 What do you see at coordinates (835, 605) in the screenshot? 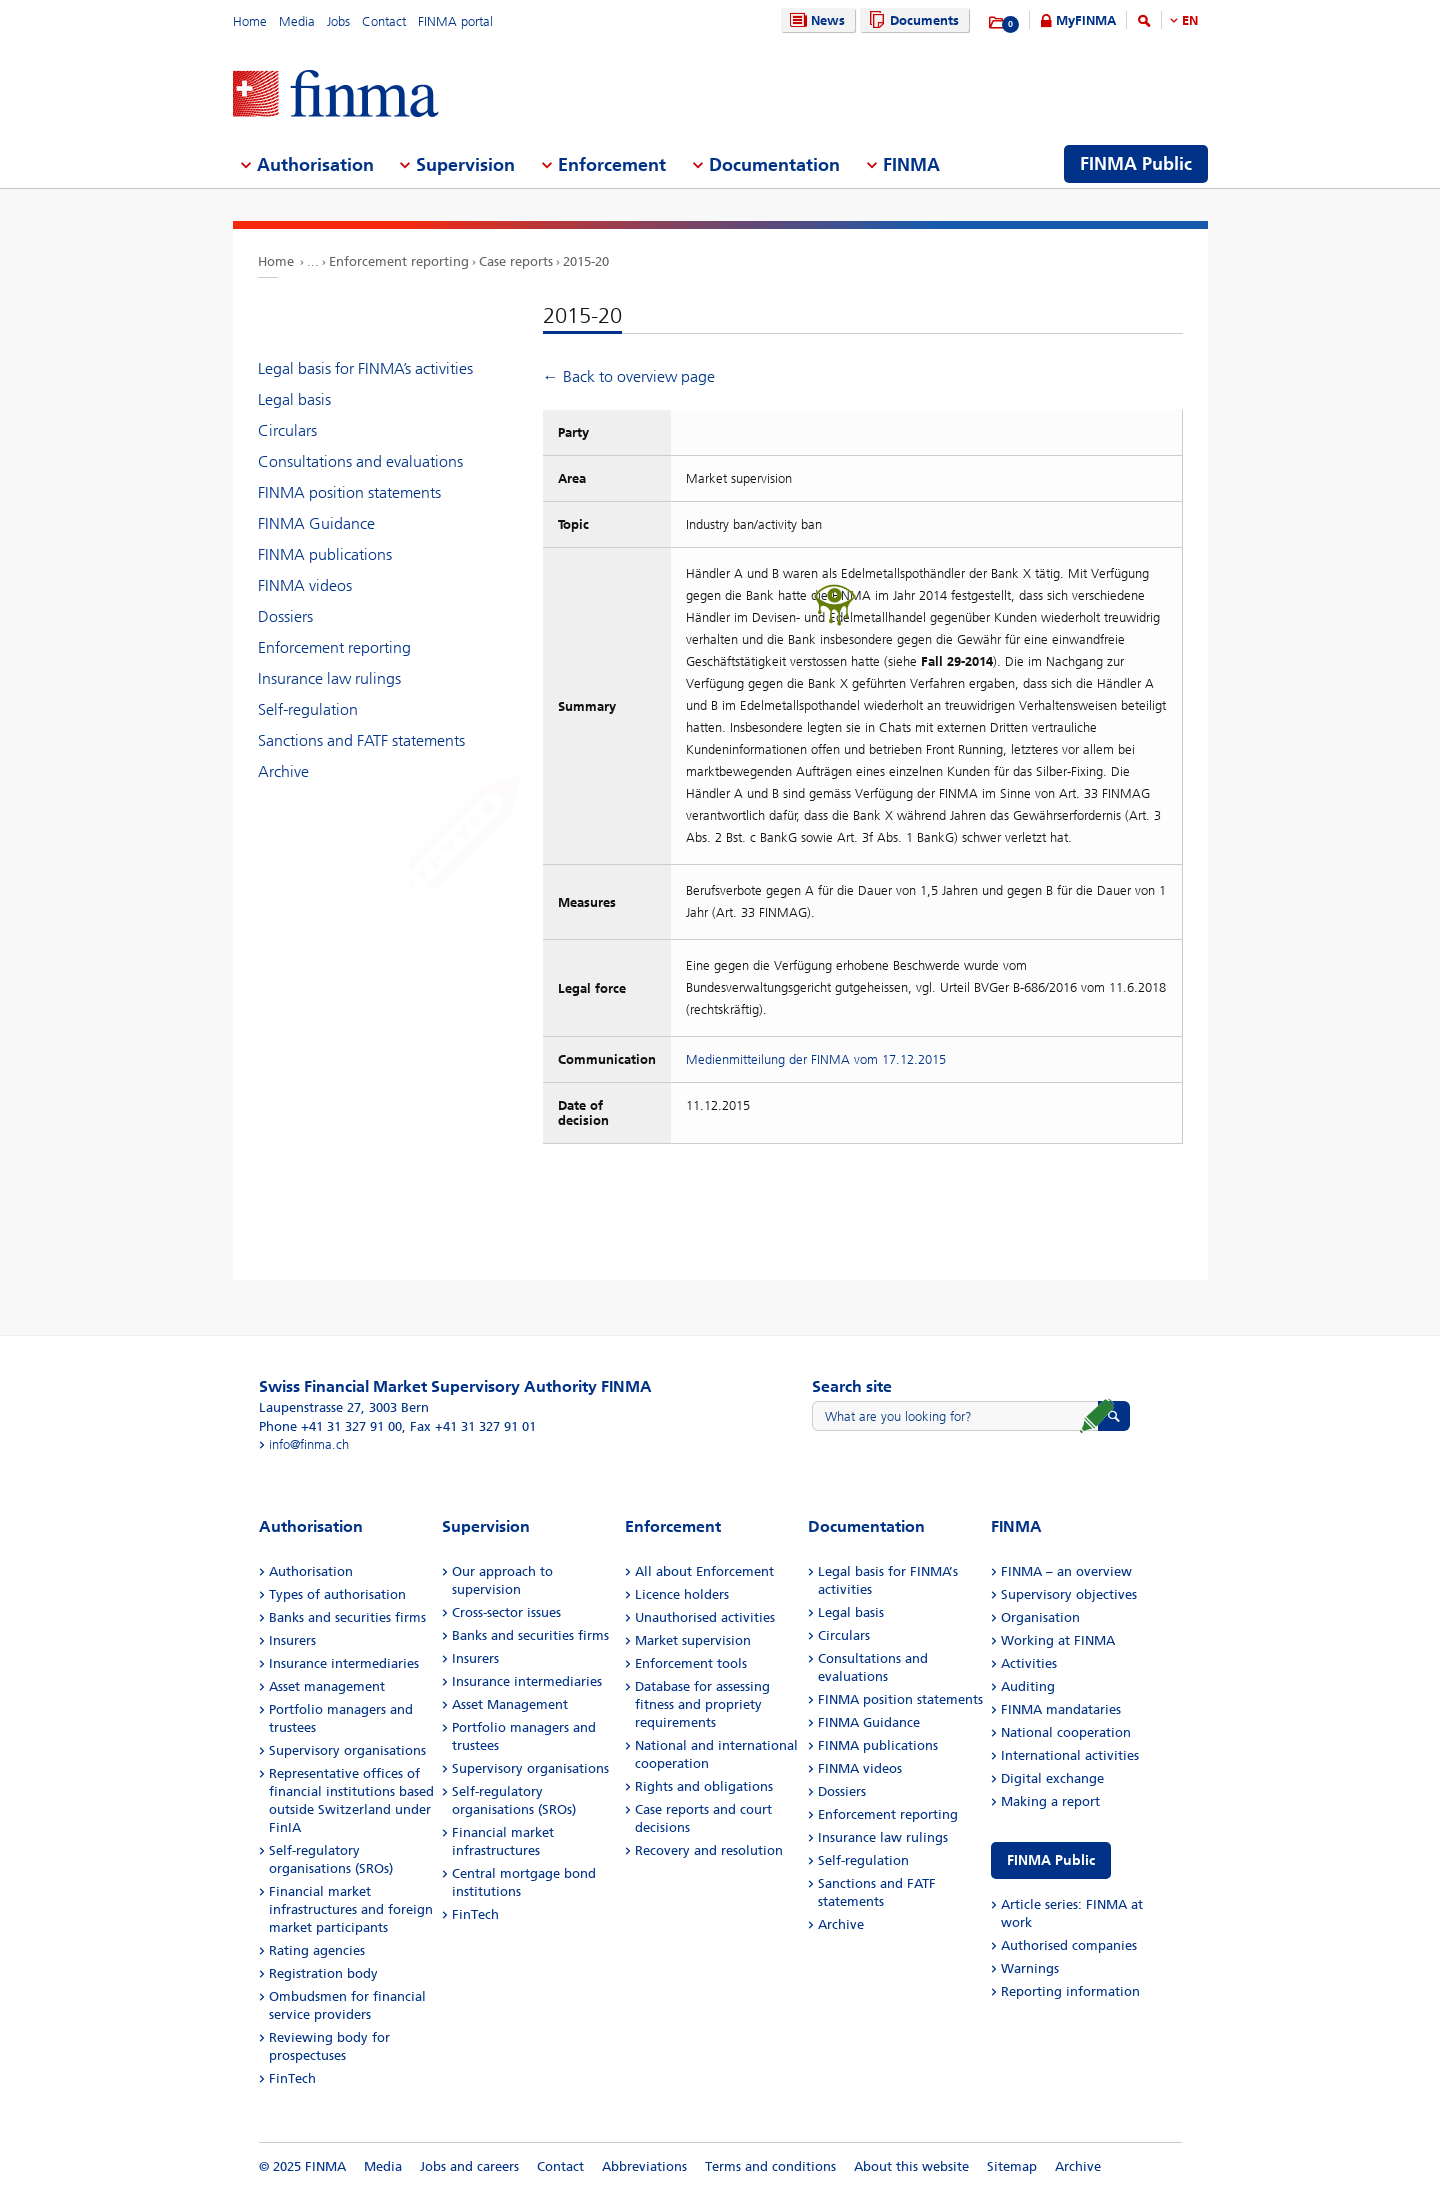
I see `indicates a horror or gore content warning` at bounding box center [835, 605].